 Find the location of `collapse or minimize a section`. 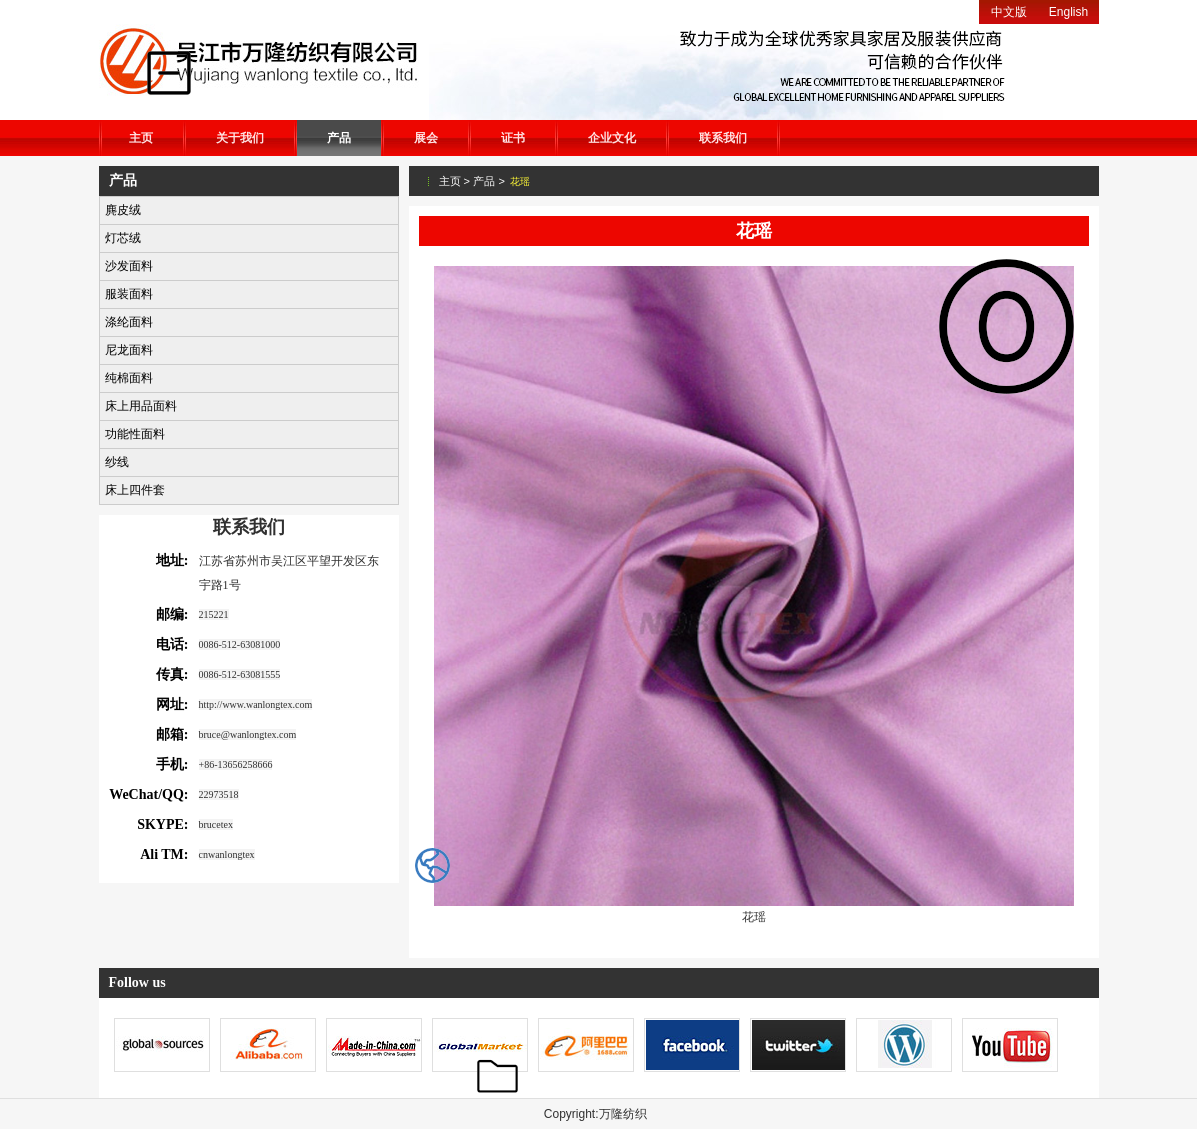

collapse or minimize a section is located at coordinates (169, 73).